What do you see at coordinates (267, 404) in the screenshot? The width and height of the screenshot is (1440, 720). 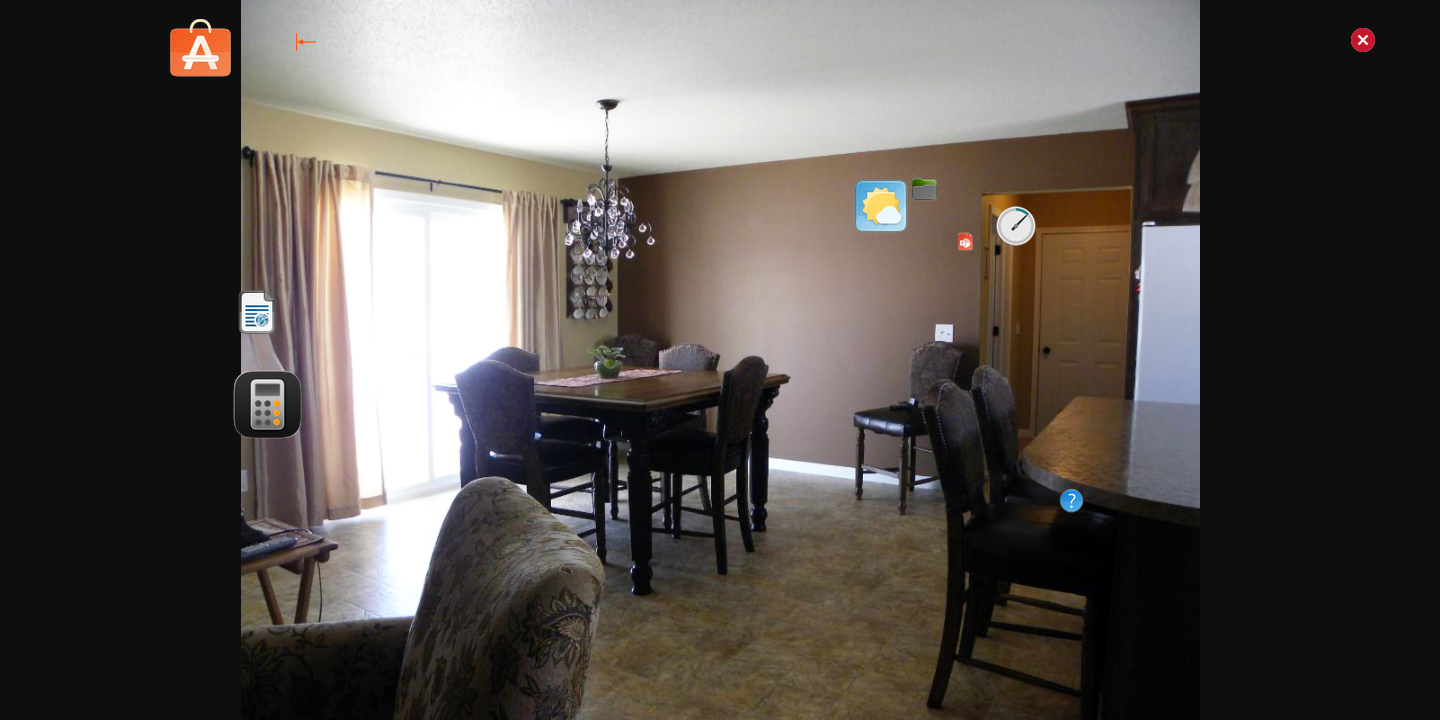 I see `open the calculator app` at bounding box center [267, 404].